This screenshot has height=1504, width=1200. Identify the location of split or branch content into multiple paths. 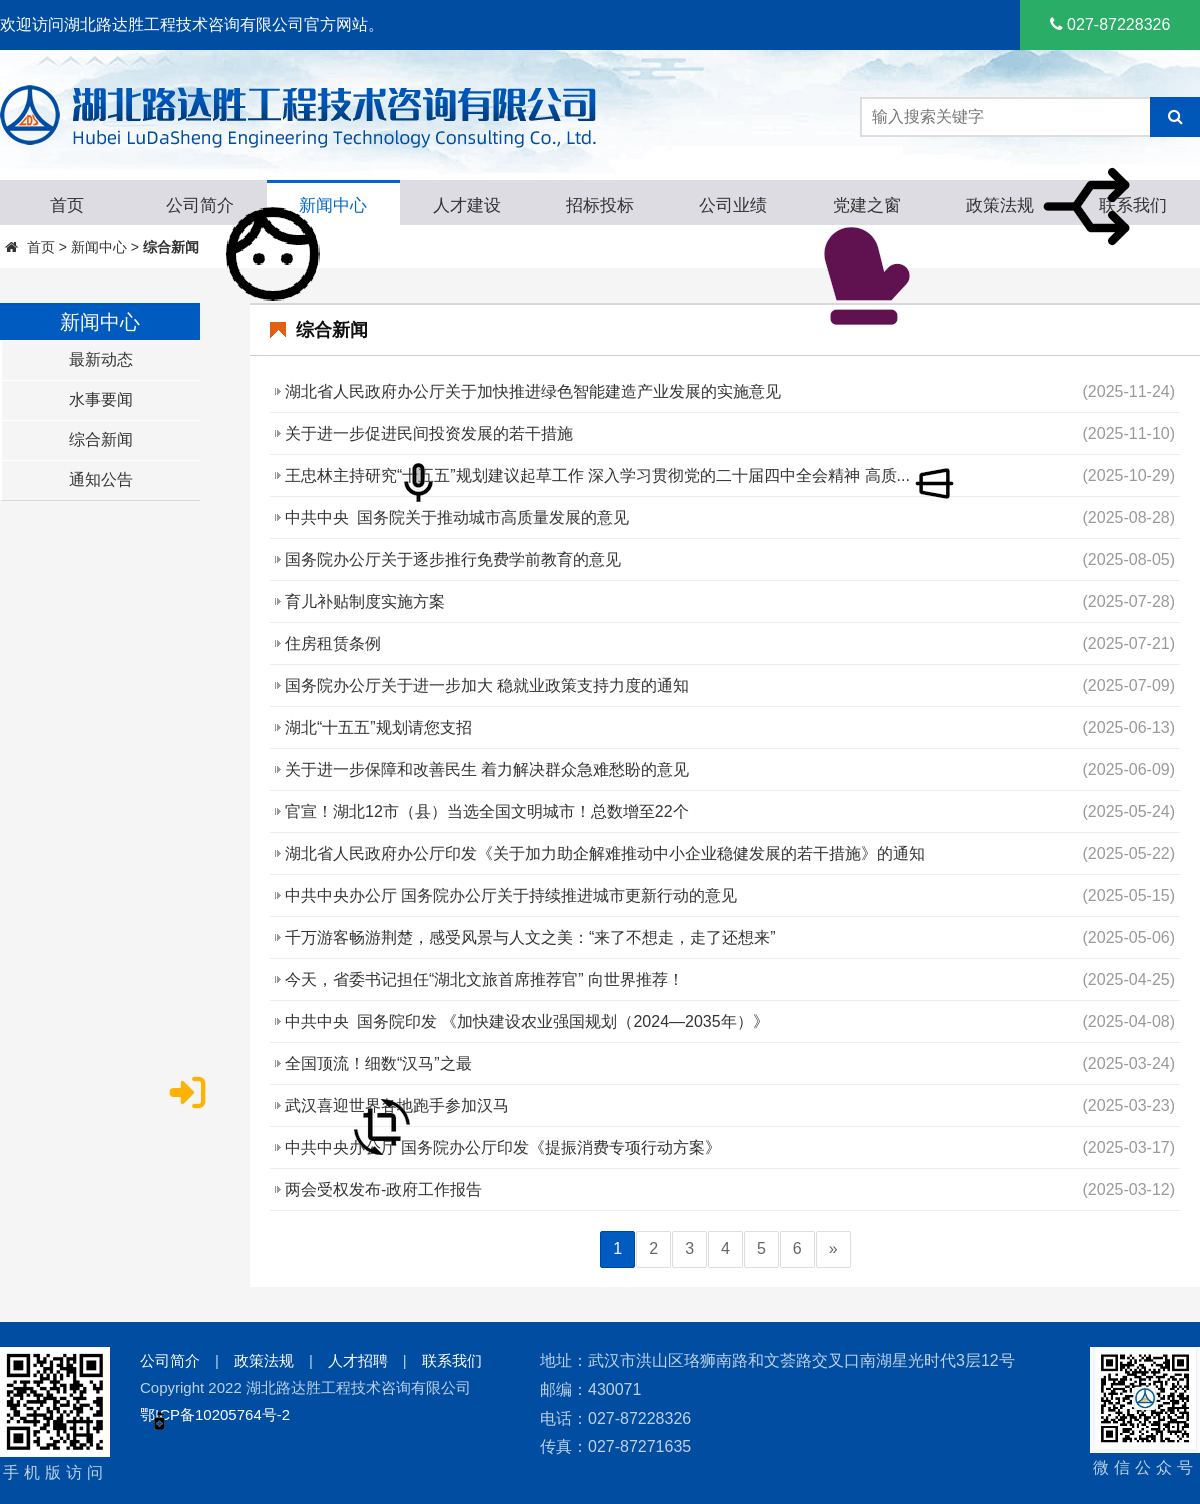
(1086, 206).